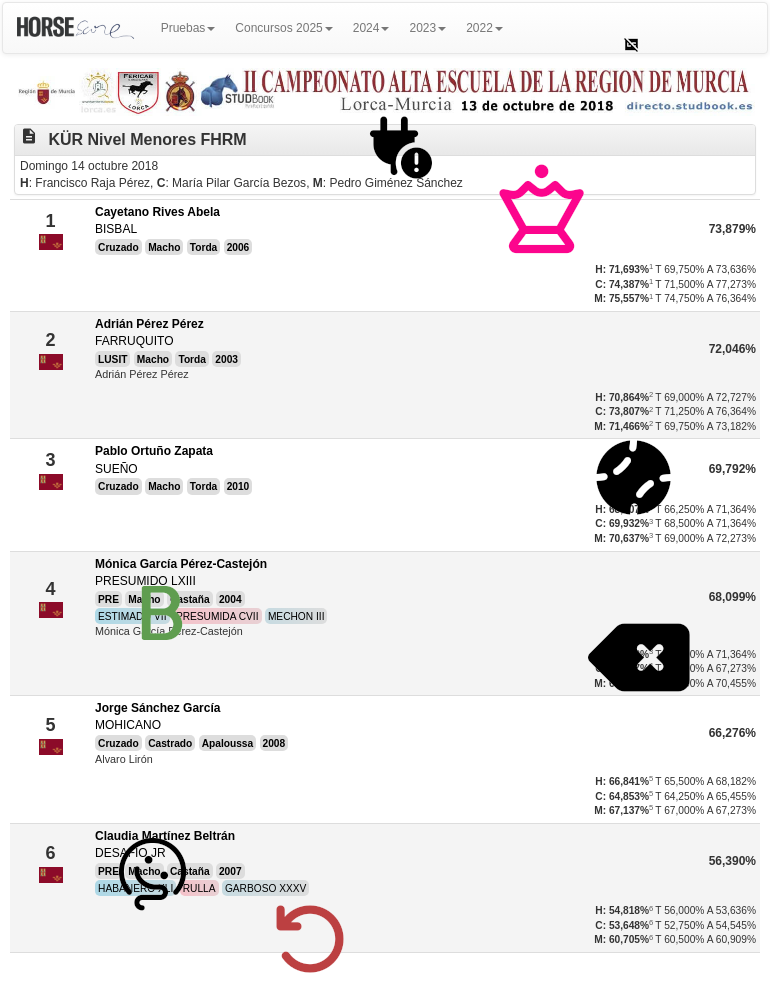 This screenshot has height=981, width=770. Describe the element at coordinates (541, 209) in the screenshot. I see `select queen piece in chess game` at that location.